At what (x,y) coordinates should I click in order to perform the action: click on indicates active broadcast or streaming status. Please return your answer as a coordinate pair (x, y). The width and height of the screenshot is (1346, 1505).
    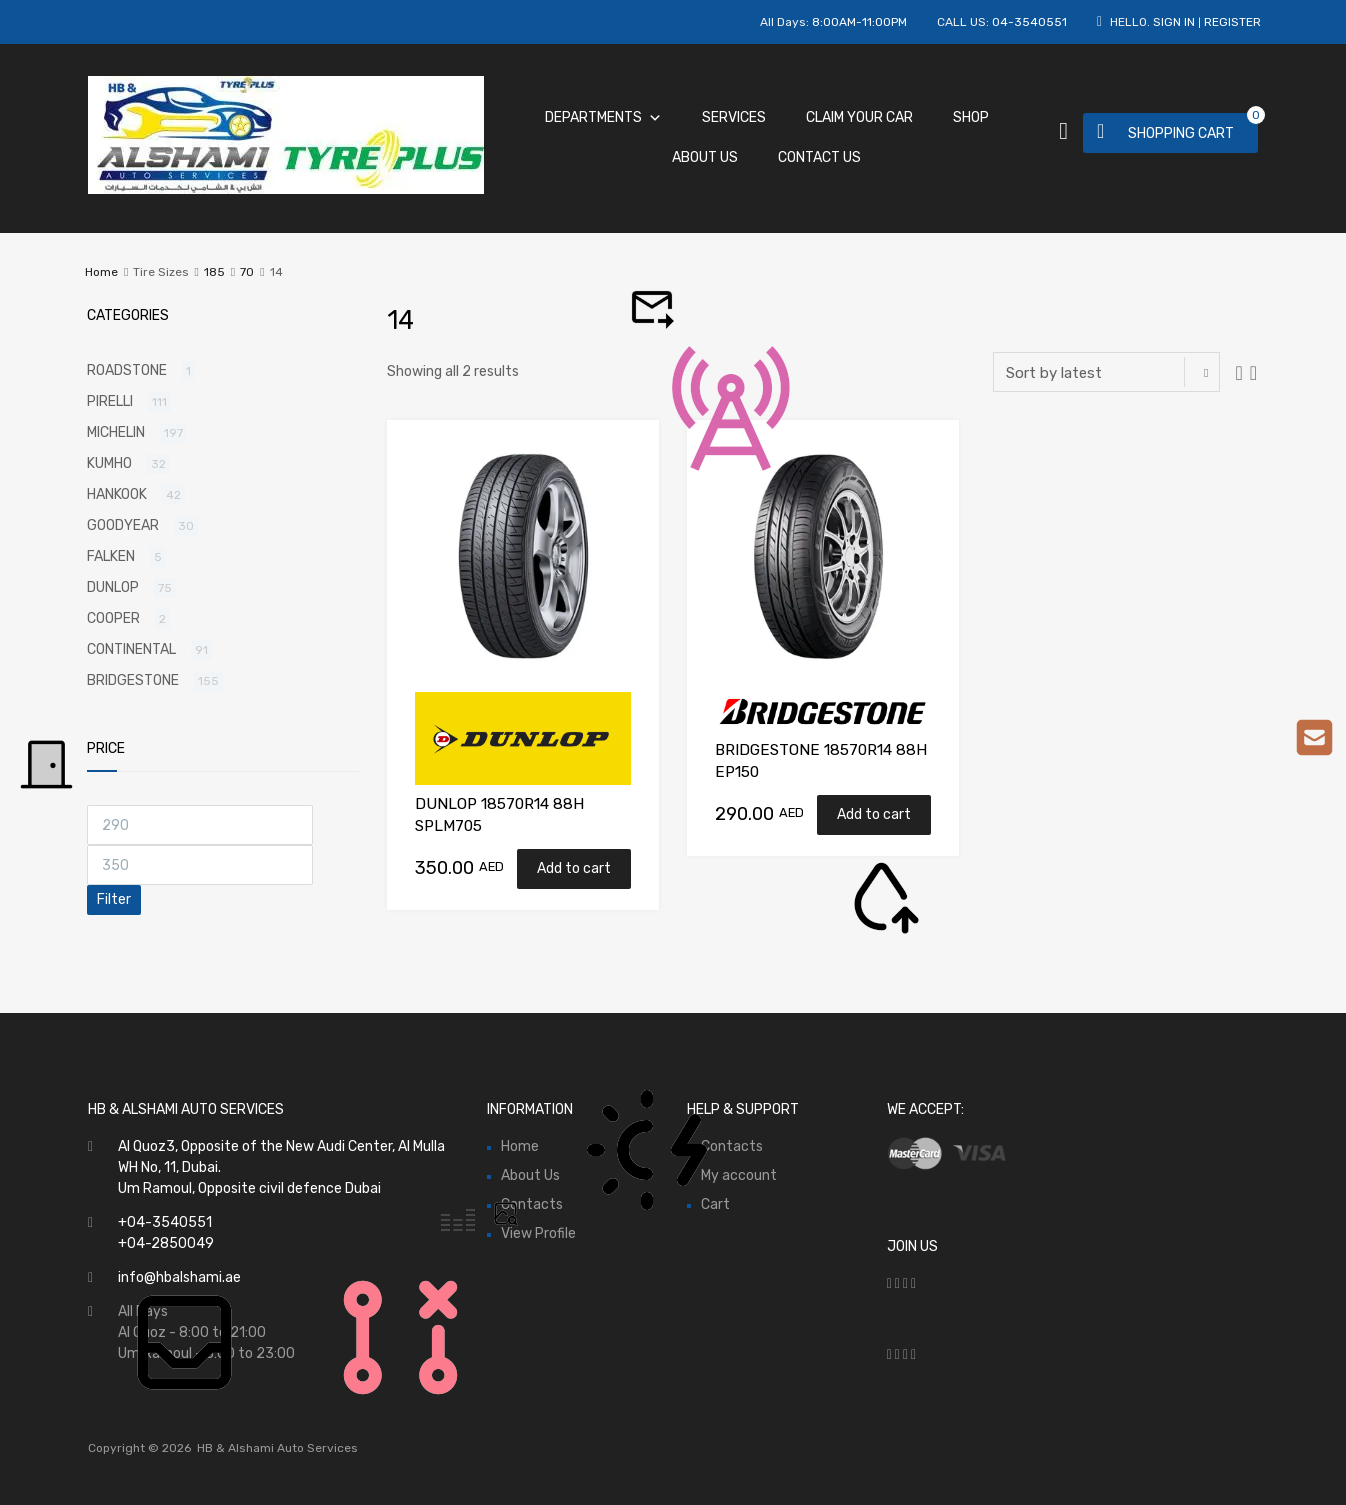
    Looking at the image, I should click on (726, 409).